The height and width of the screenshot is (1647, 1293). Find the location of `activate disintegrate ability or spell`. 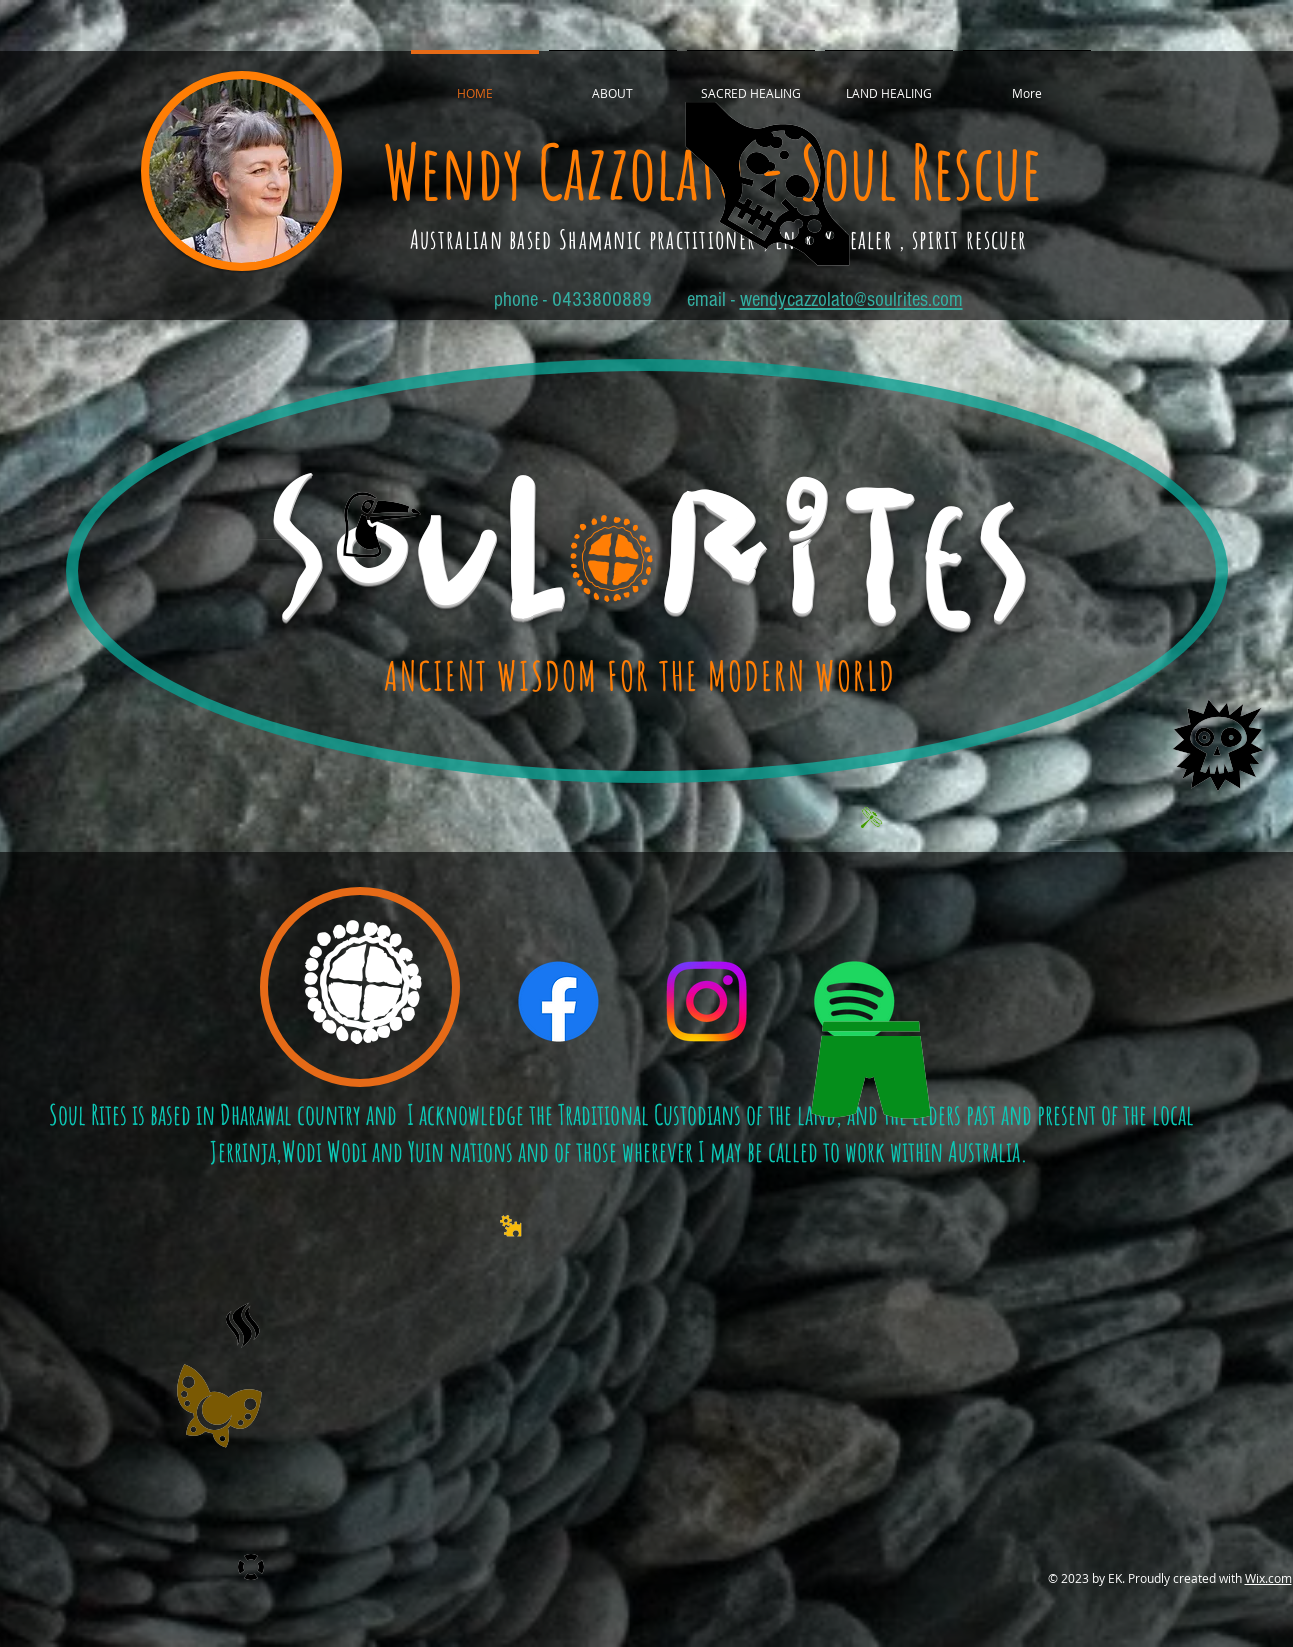

activate disintegrate ability or spell is located at coordinates (767, 183).